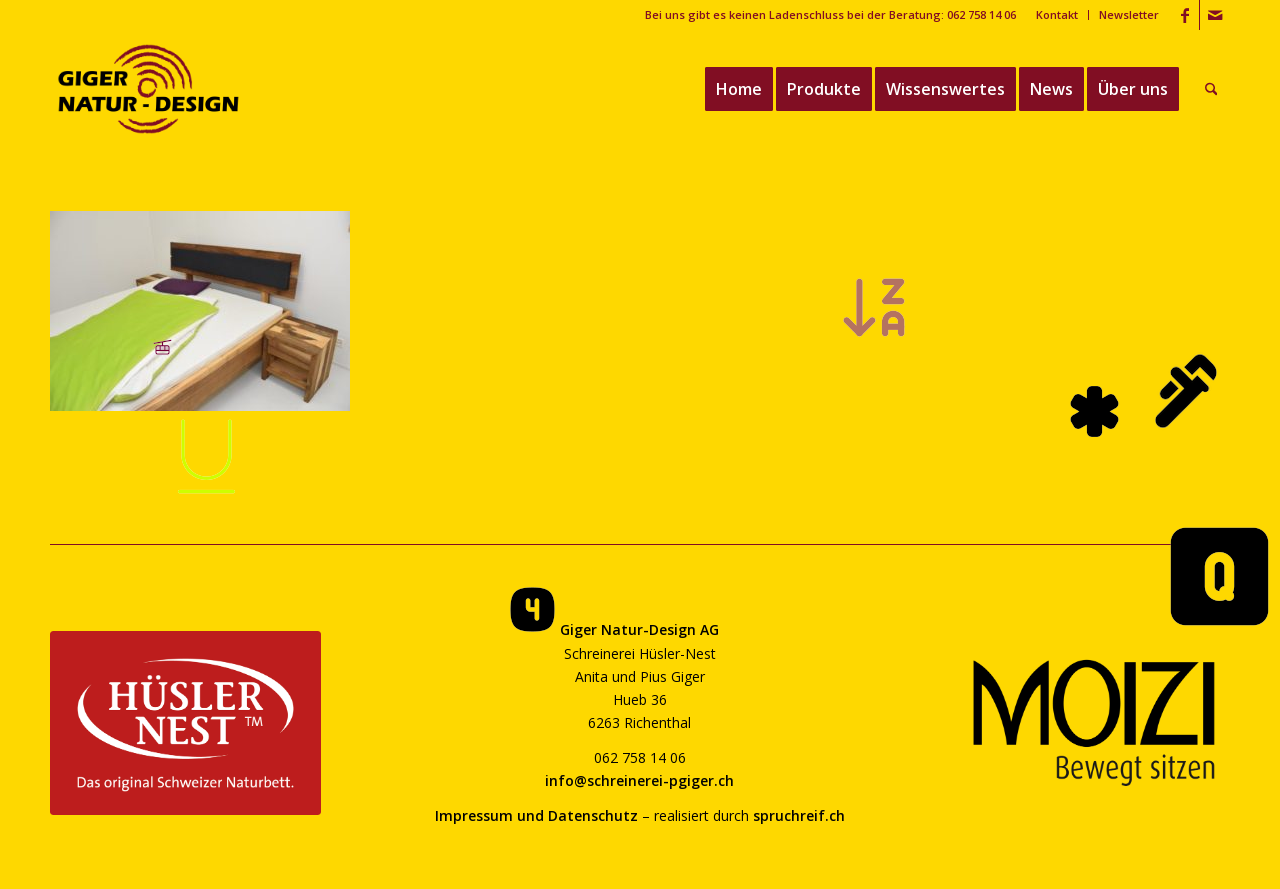  What do you see at coordinates (875, 307) in the screenshot?
I see `sort items in reverse alphabetical order (Z to A)` at bounding box center [875, 307].